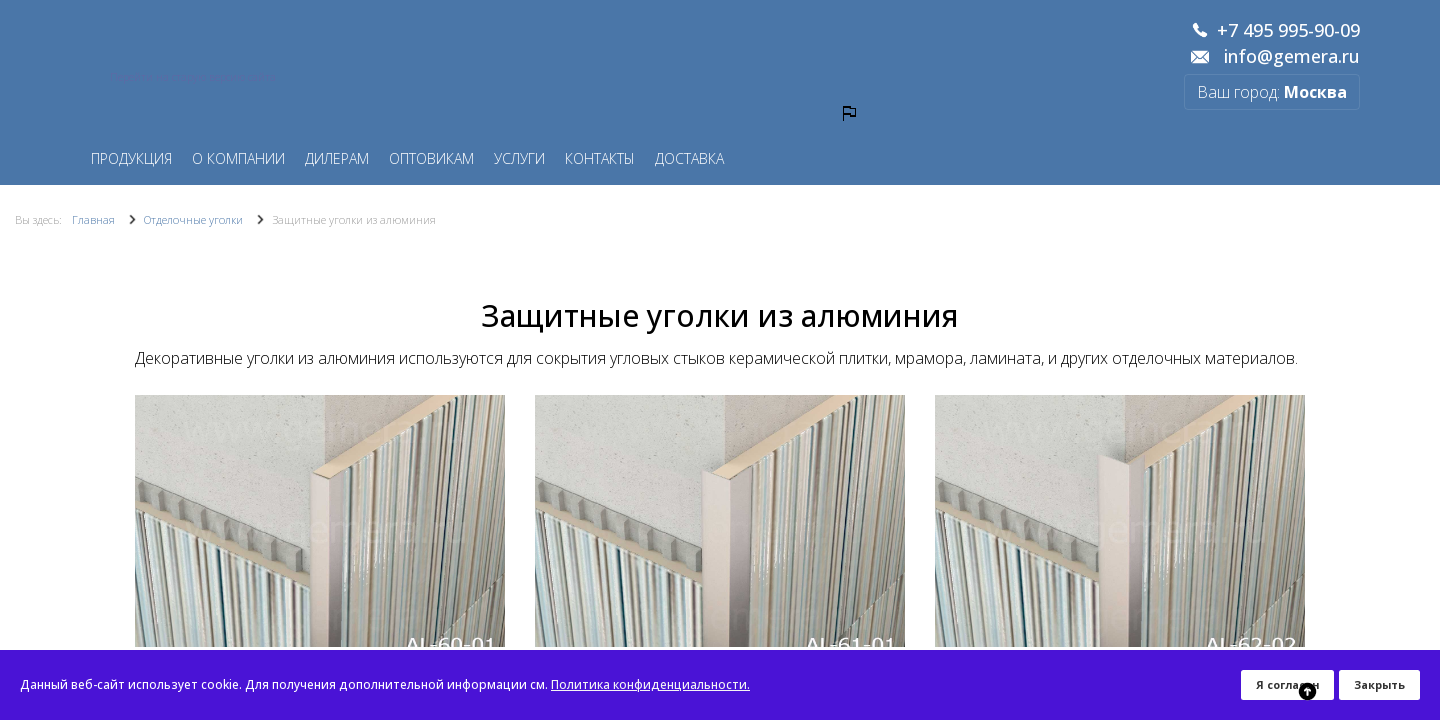  What do you see at coordinates (1307, 691) in the screenshot?
I see `scroll to top of page` at bounding box center [1307, 691].